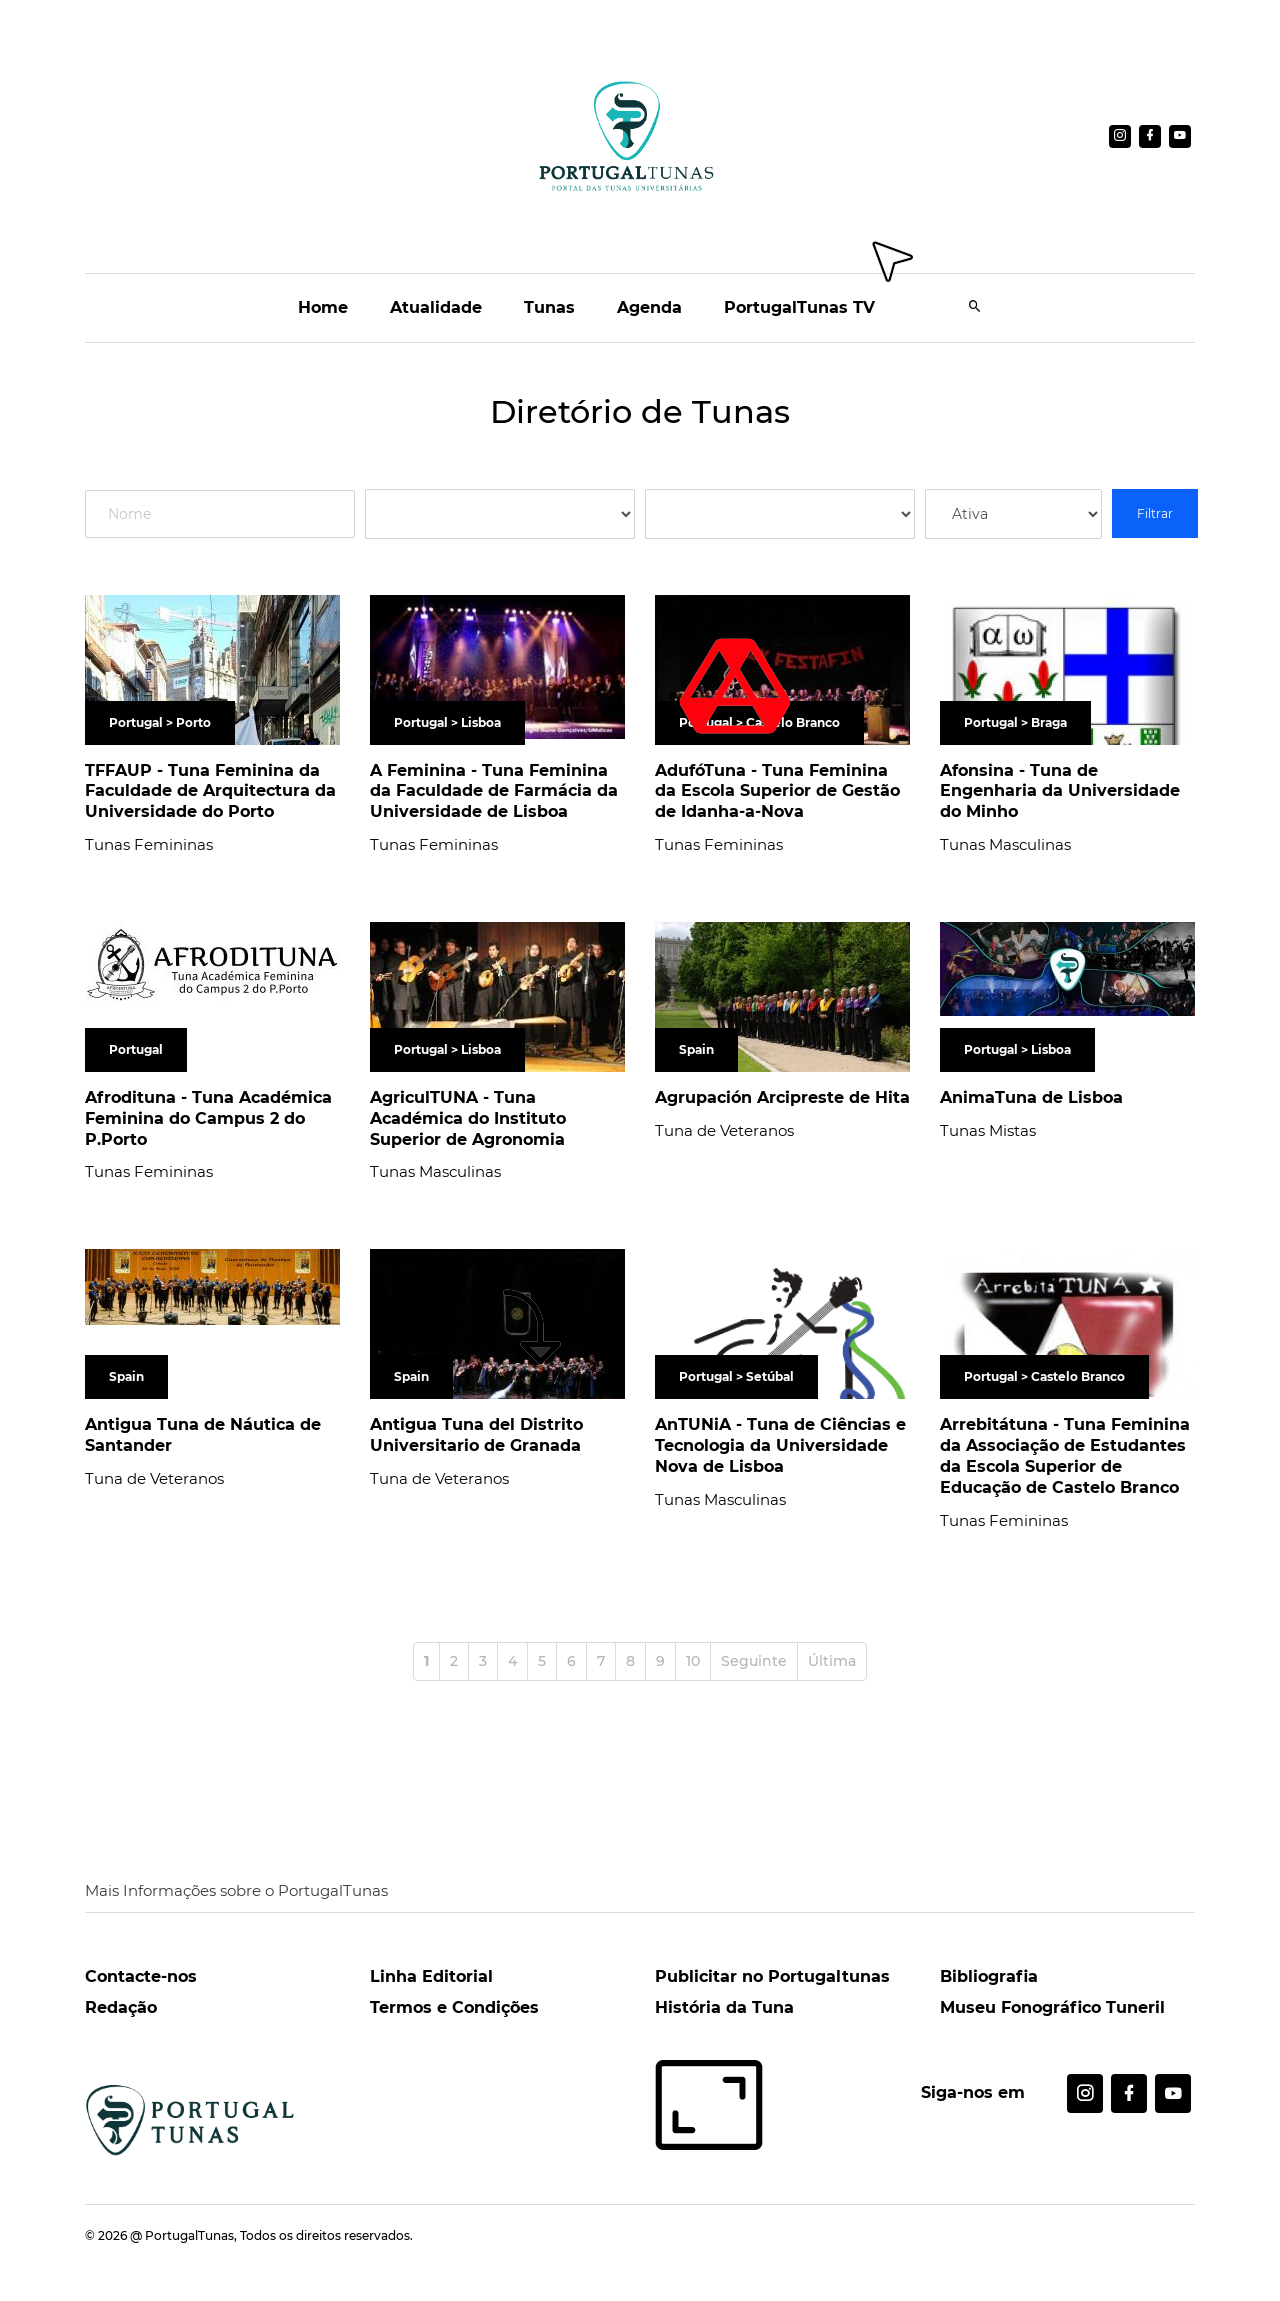 The image size is (1280, 2301). I want to click on tap to navigate to a destination, so click(889, 258).